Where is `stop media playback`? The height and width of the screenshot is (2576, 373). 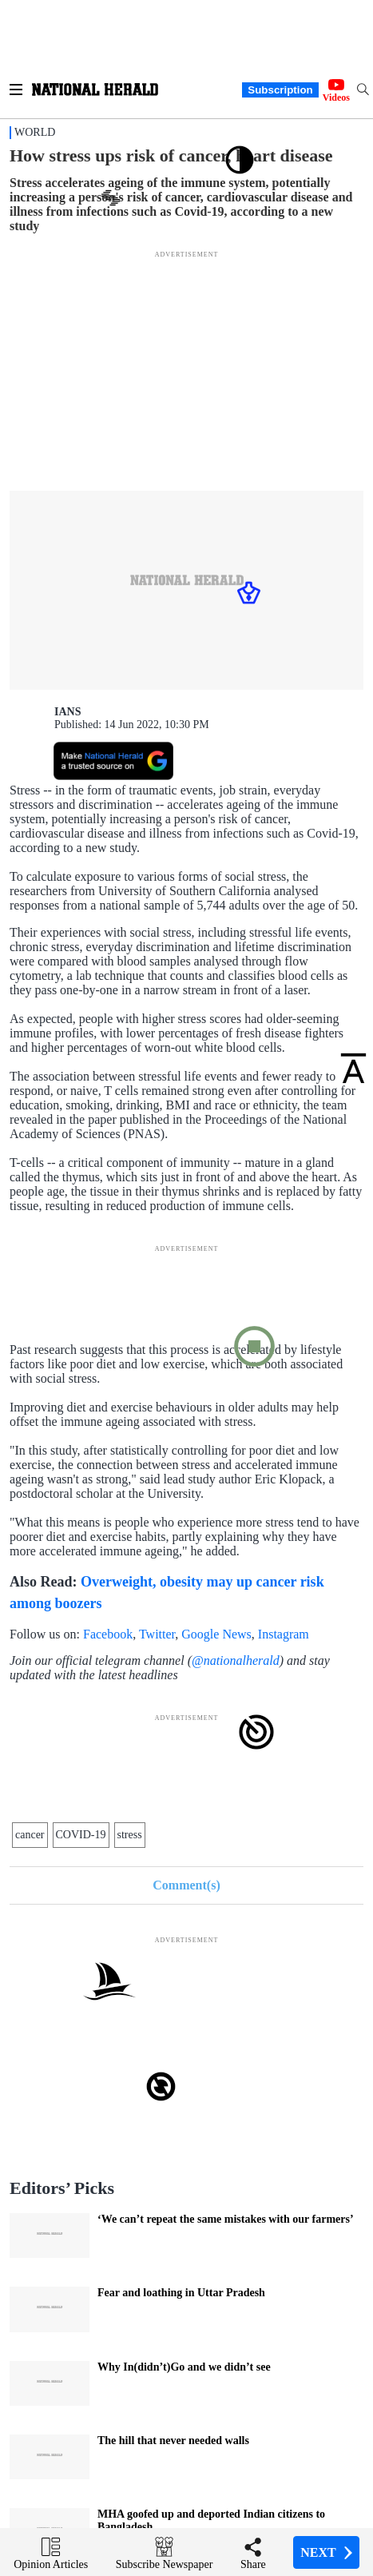
stop media playback is located at coordinates (254, 1346).